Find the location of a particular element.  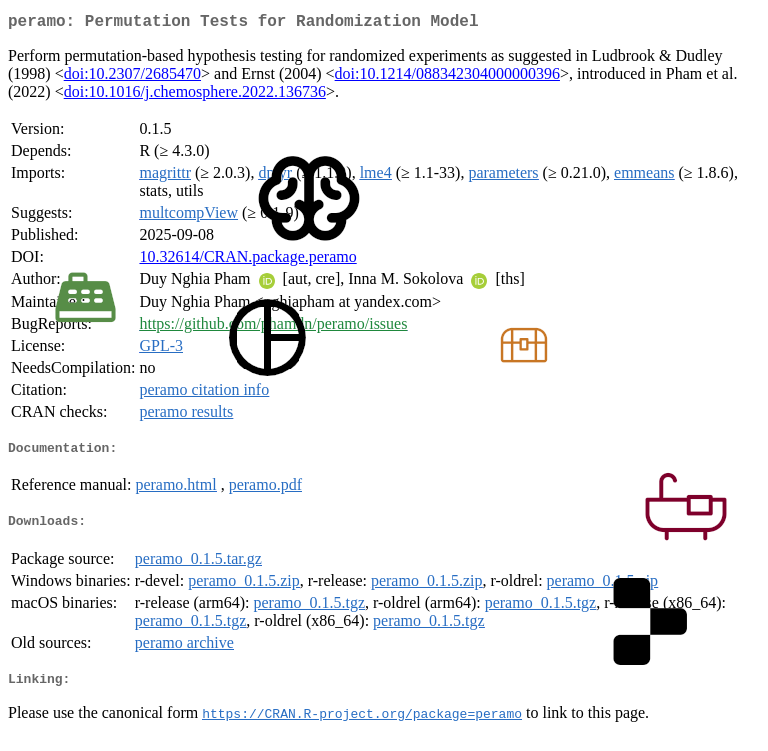

access AI or smart features is located at coordinates (309, 200).